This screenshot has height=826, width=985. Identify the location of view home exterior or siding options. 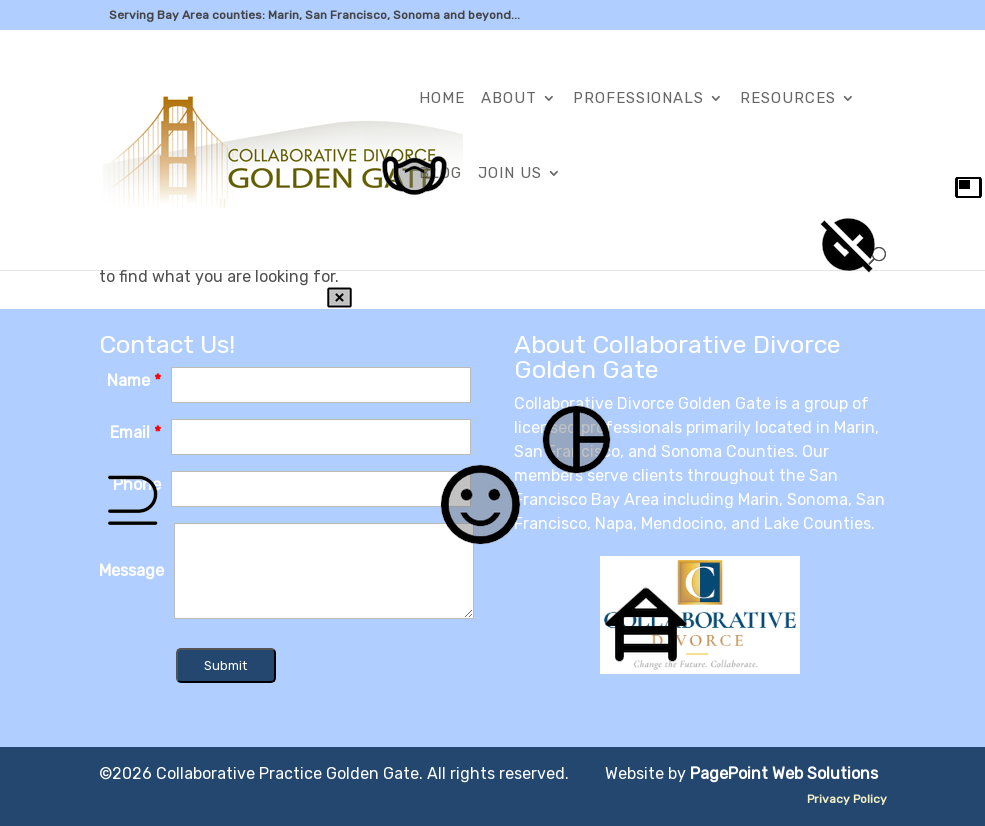
(646, 626).